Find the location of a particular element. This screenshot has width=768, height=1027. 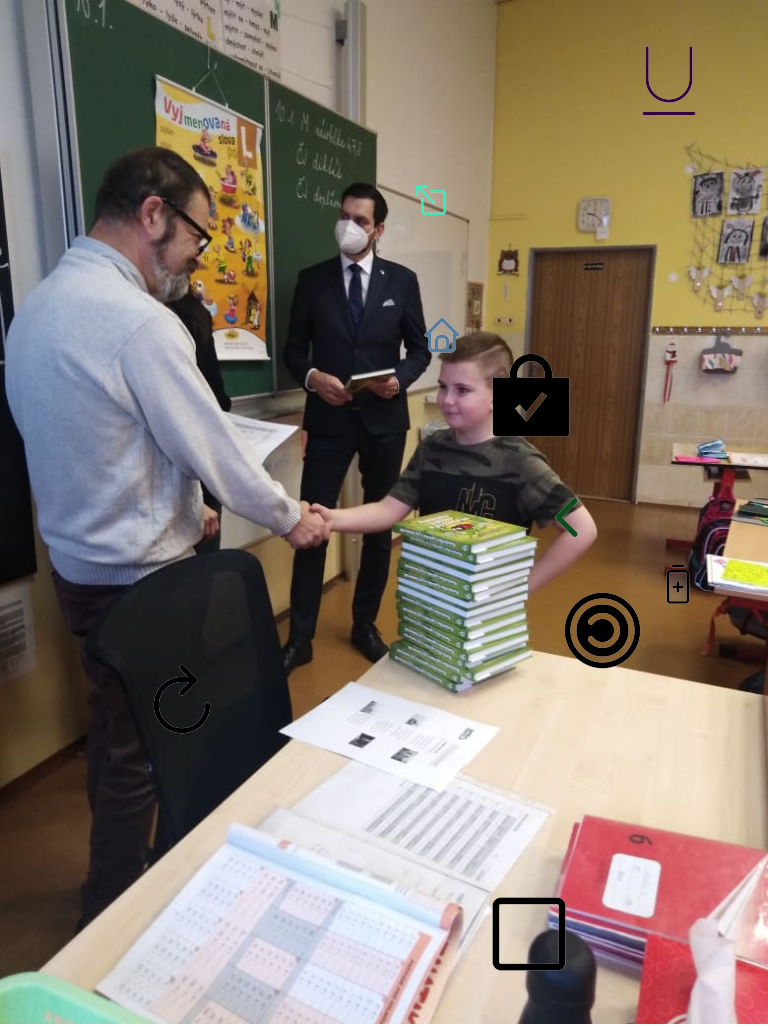

refresh the current page or content is located at coordinates (182, 699).